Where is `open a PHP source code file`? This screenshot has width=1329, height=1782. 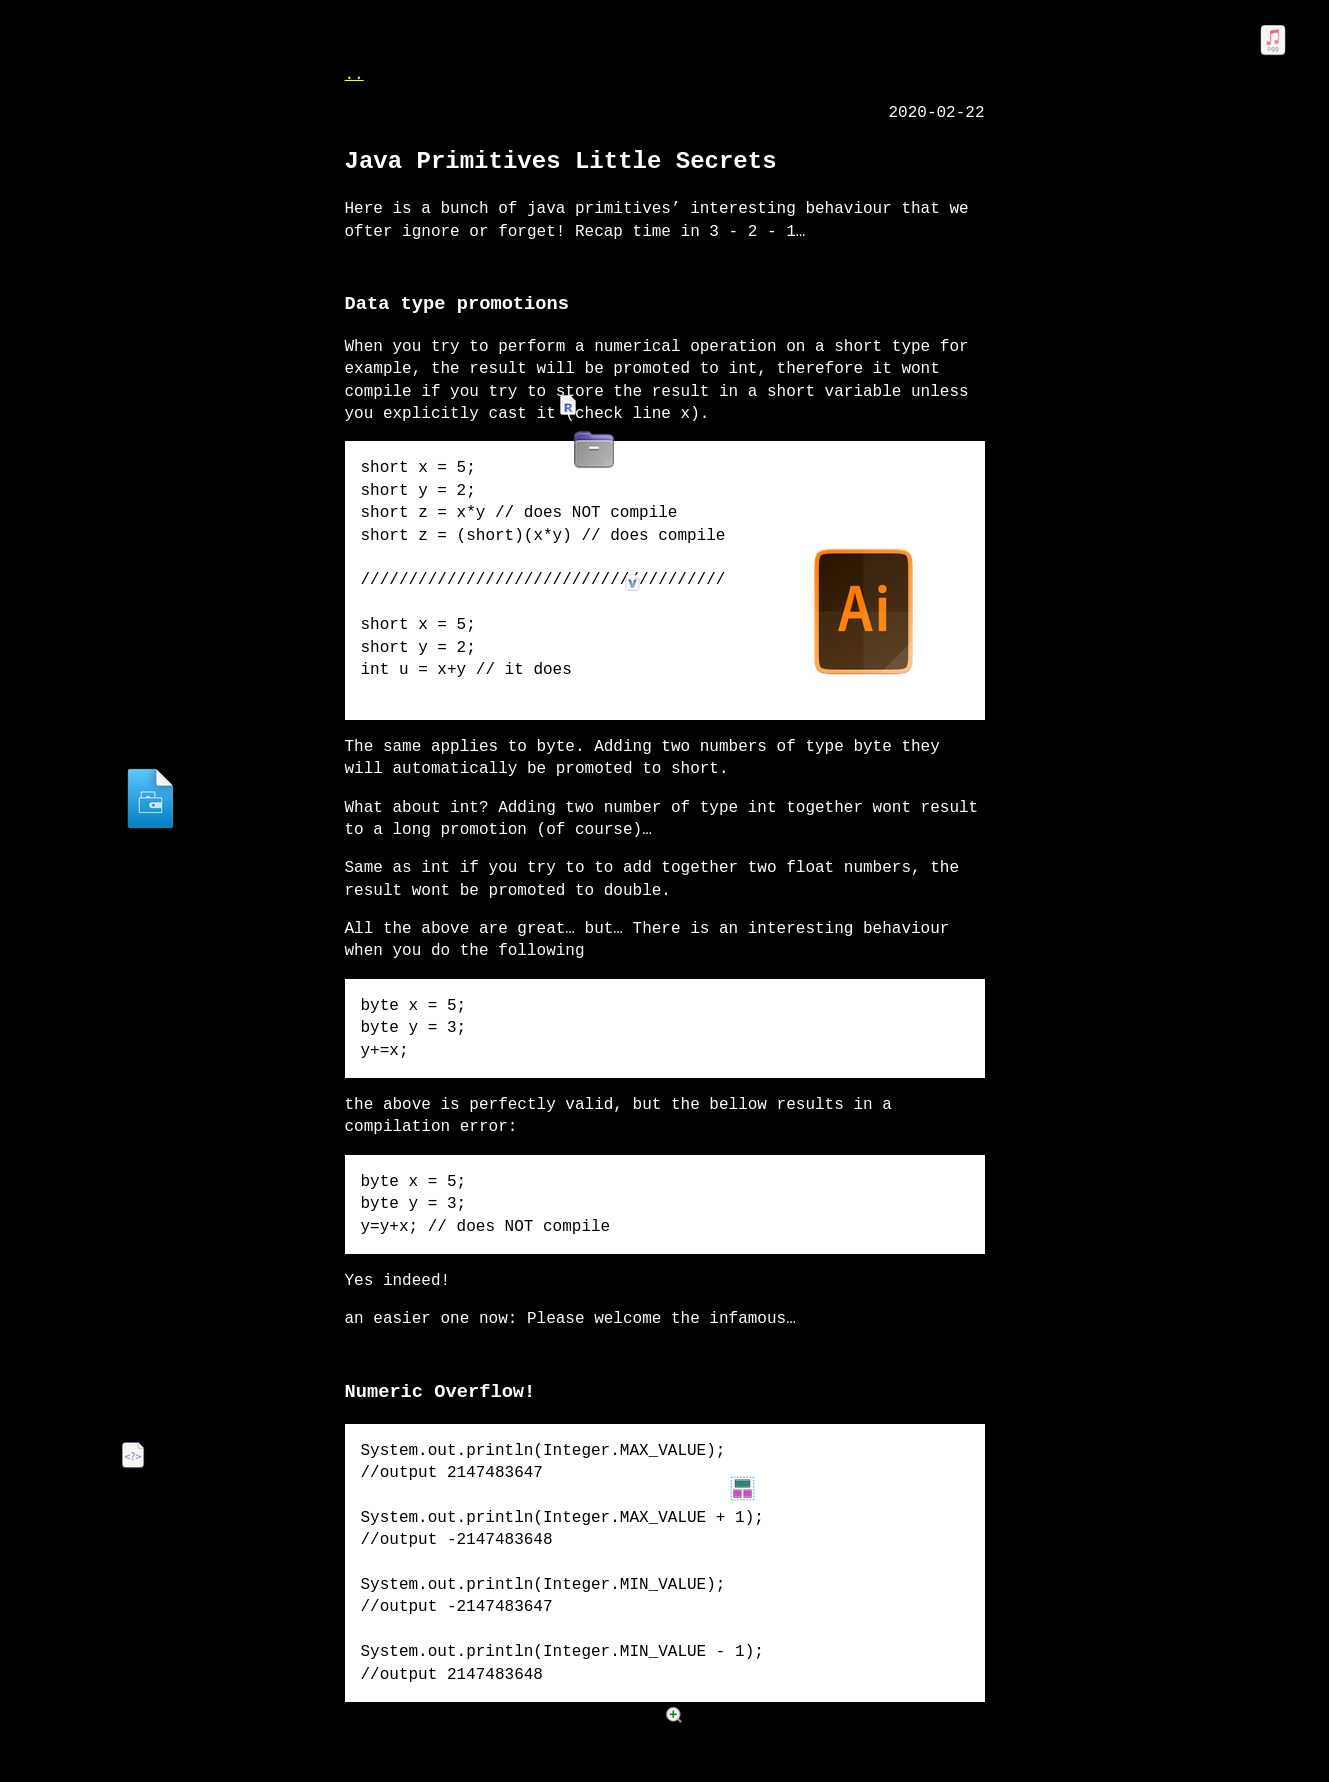 open a PHP source code file is located at coordinates (133, 1455).